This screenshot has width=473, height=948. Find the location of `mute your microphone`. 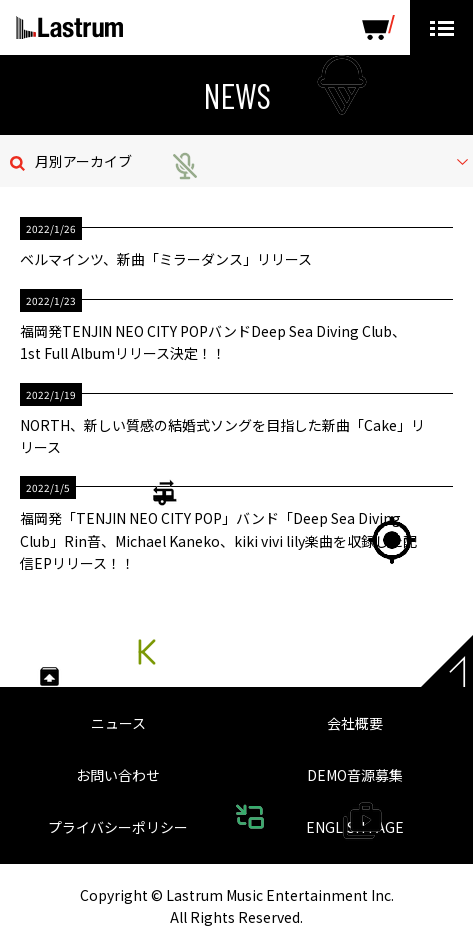

mute your microphone is located at coordinates (185, 166).